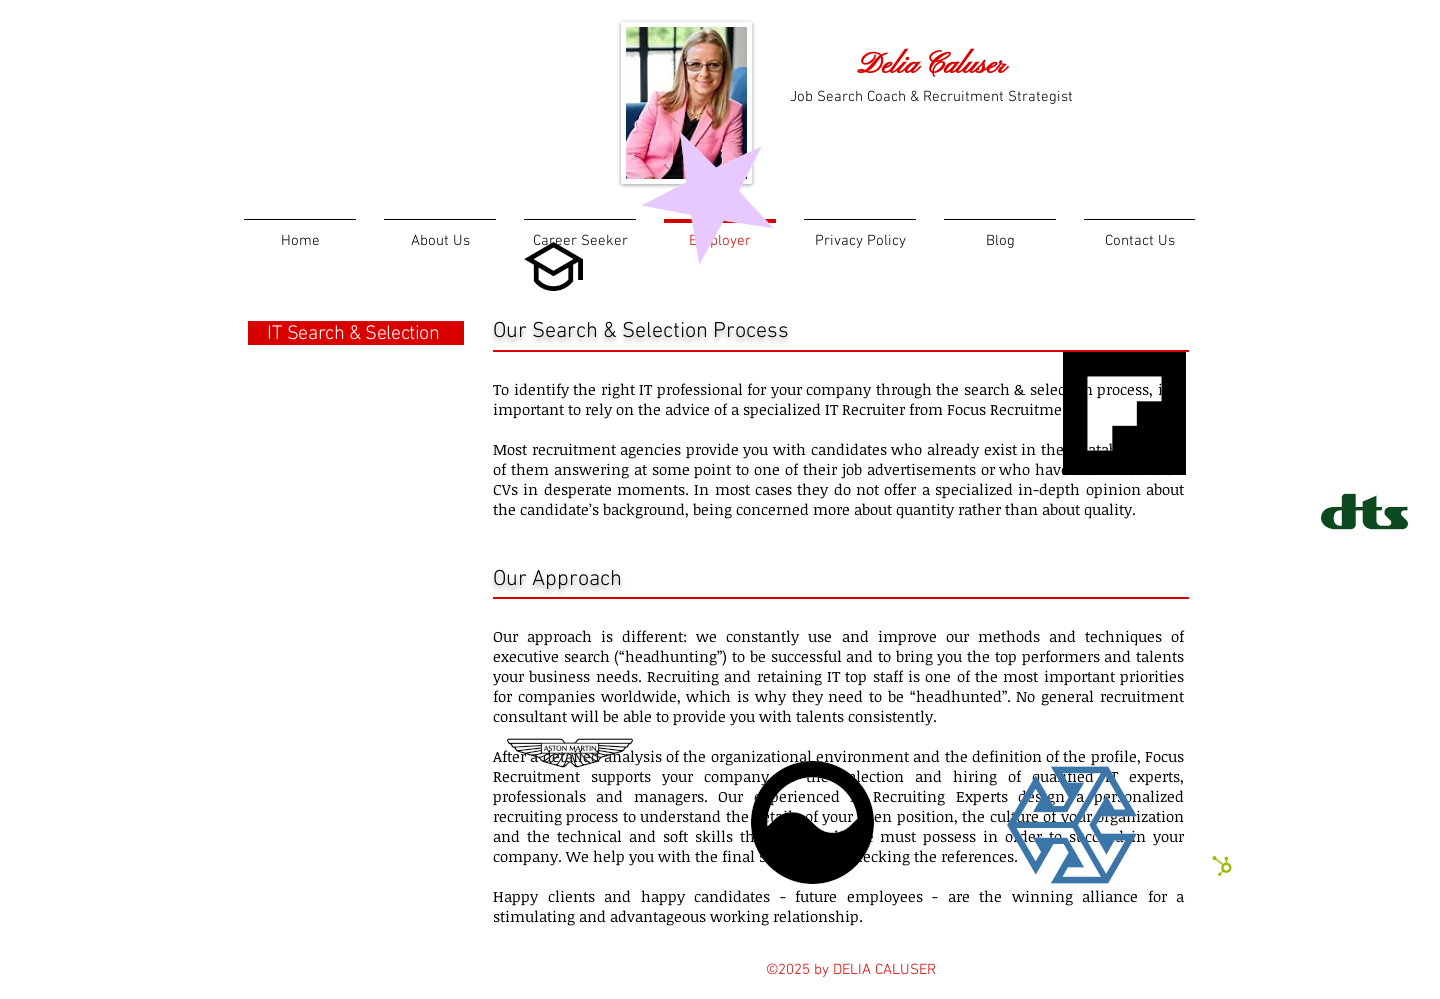 The height and width of the screenshot is (999, 1440). Describe the element at coordinates (1072, 825) in the screenshot. I see `open the sidequest app for vr game sideloading` at that location.